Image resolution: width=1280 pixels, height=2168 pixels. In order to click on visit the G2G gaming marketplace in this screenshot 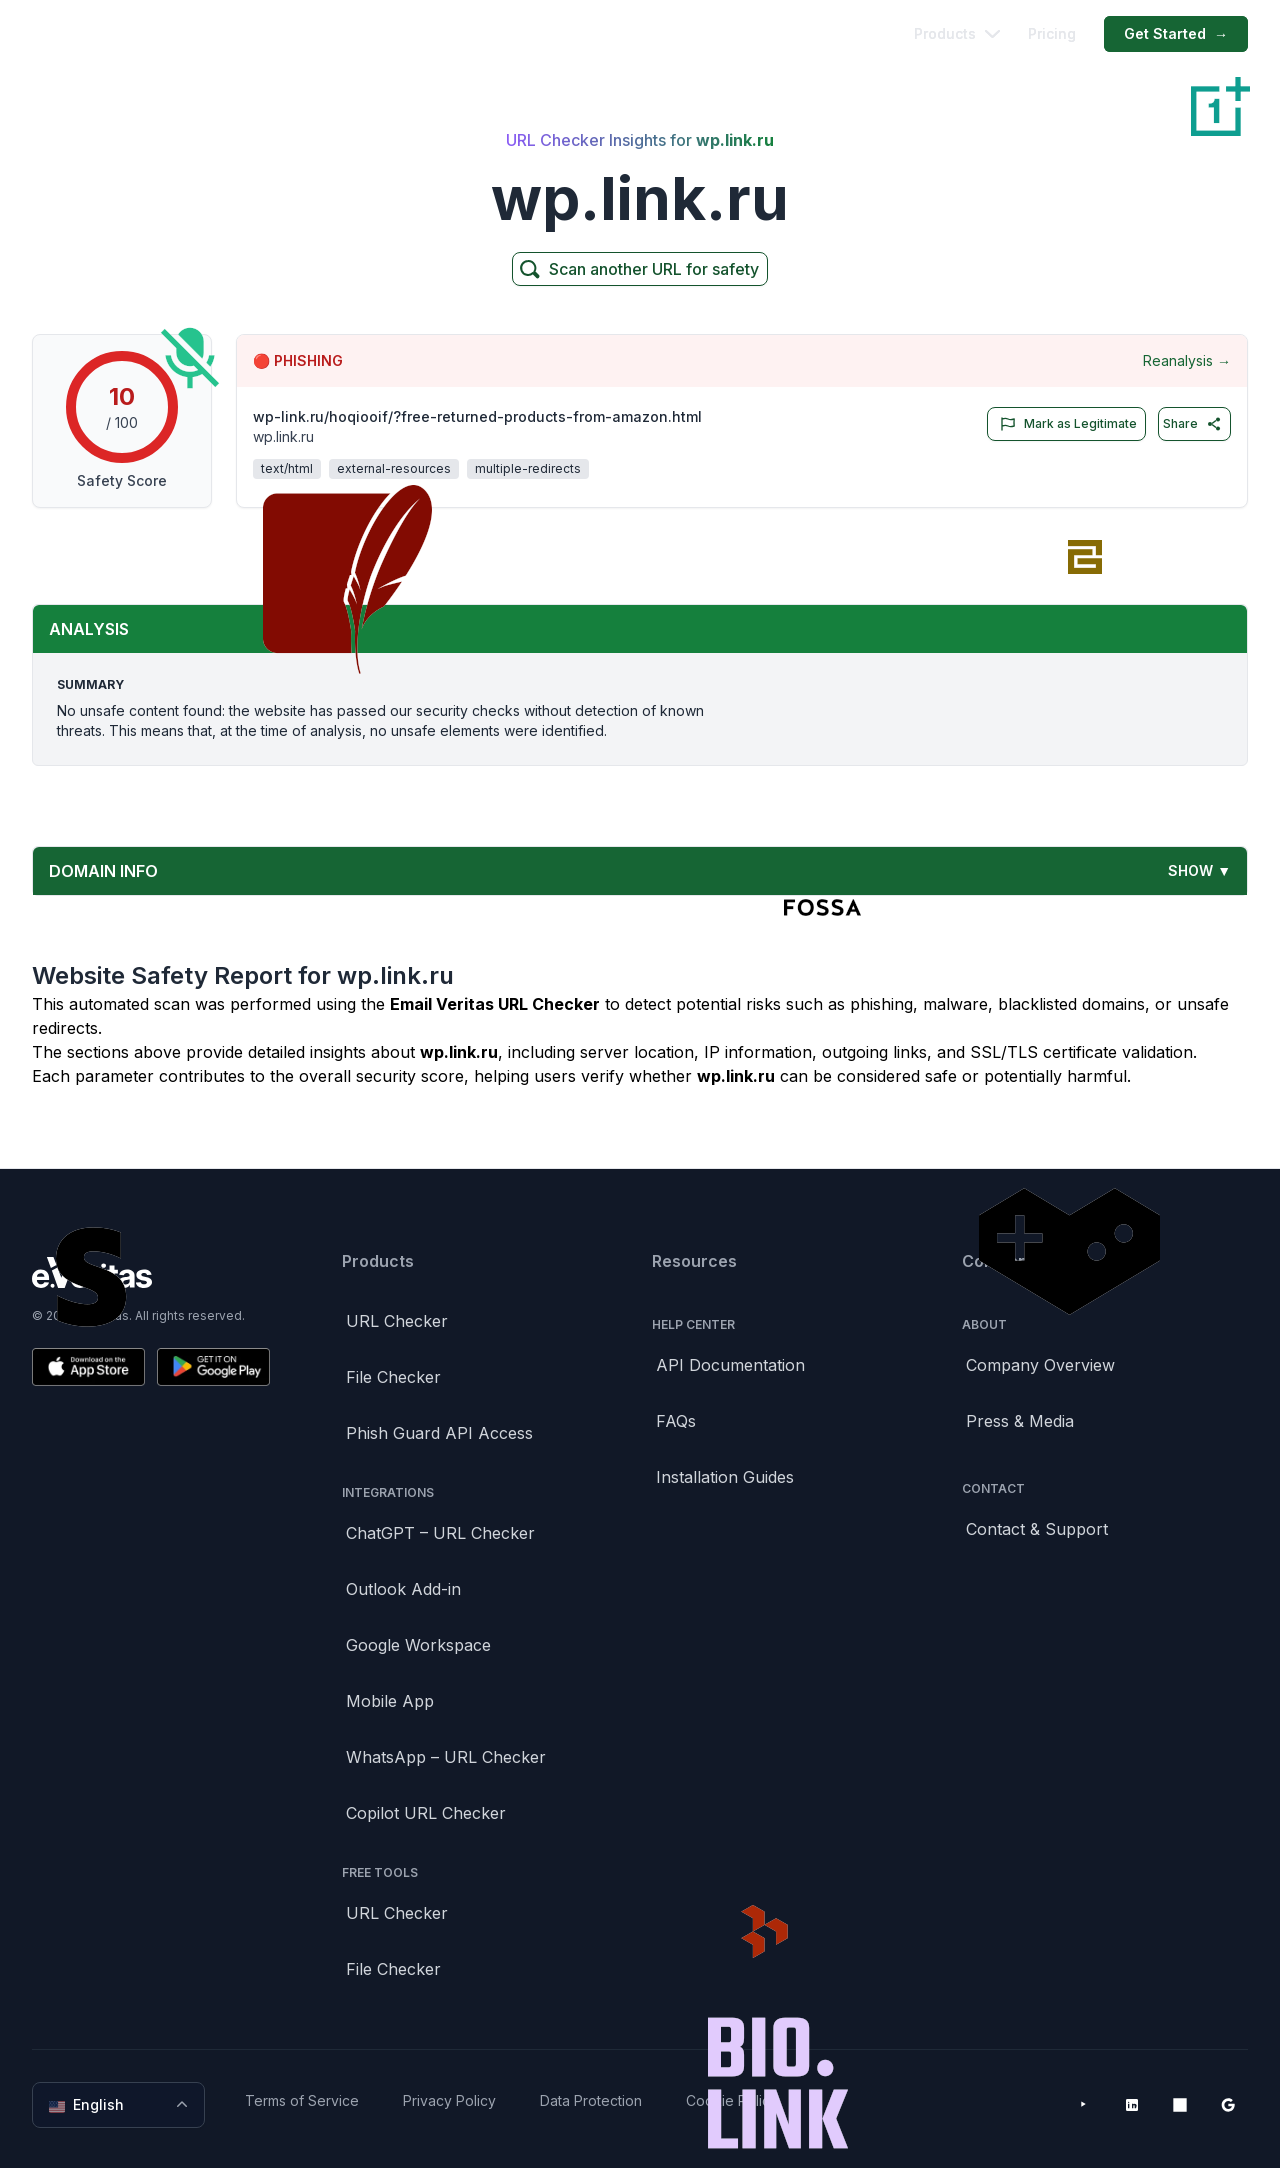, I will do `click(1085, 557)`.